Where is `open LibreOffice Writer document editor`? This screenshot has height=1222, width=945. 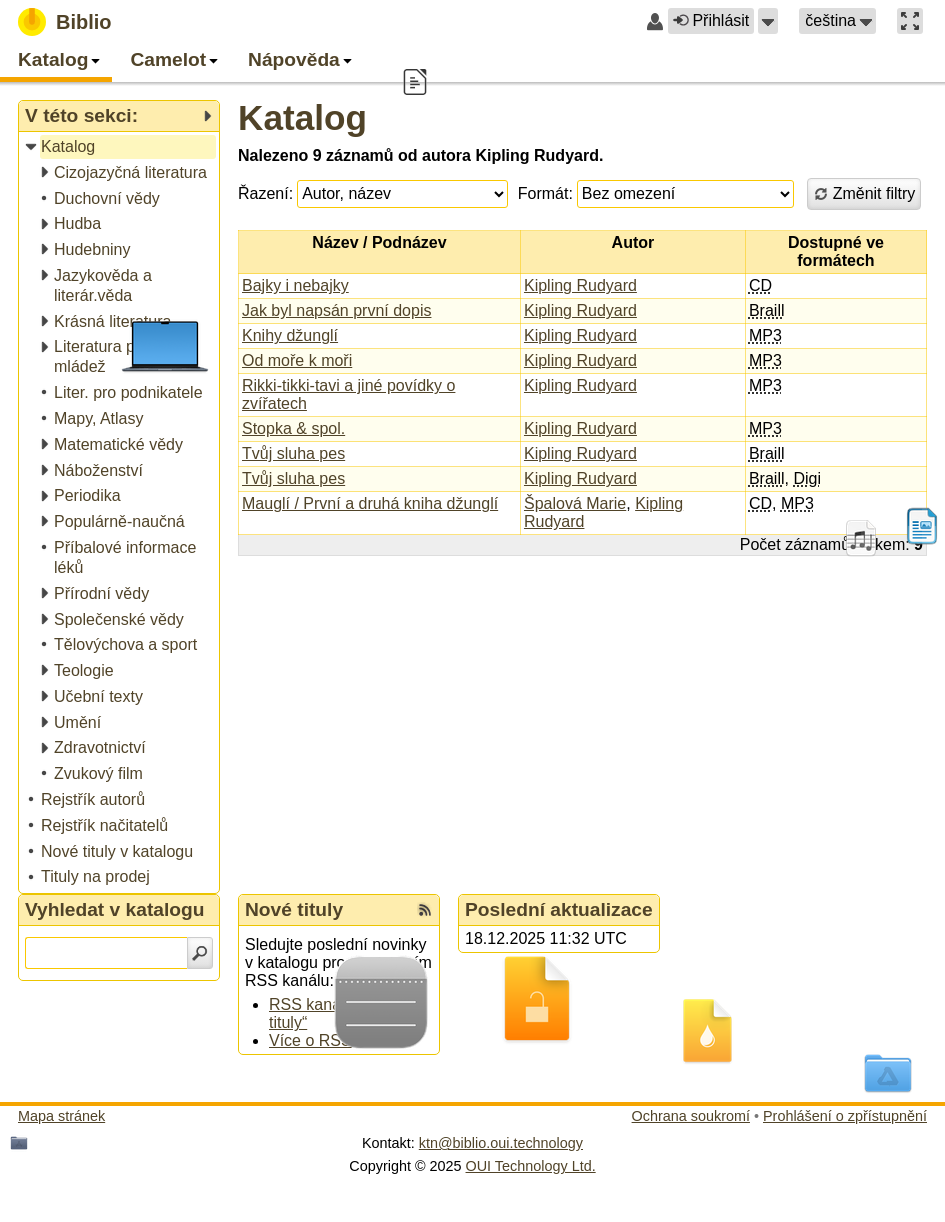
open LibreOffice Writer document editor is located at coordinates (415, 82).